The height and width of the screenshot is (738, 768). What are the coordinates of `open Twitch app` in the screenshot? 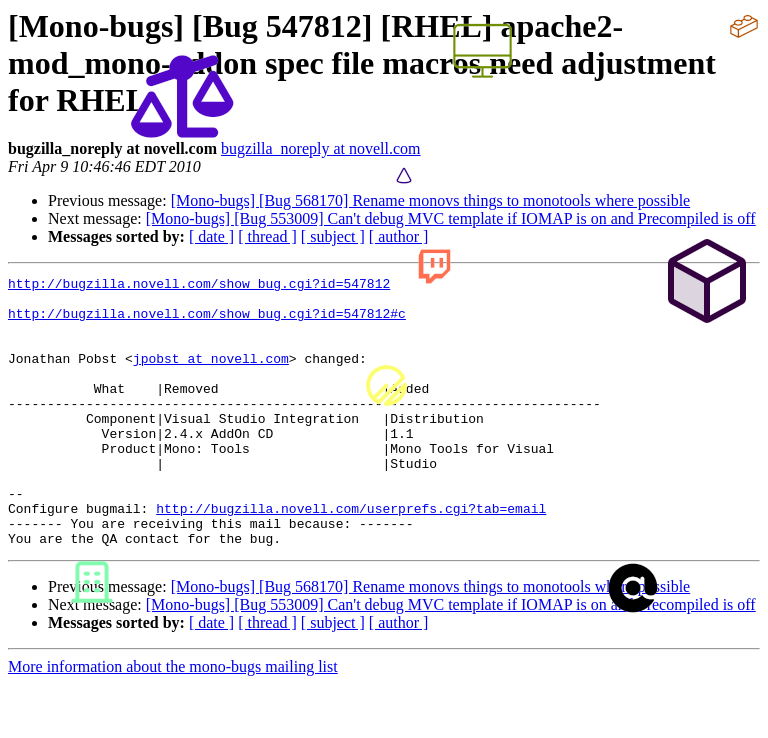 It's located at (434, 266).